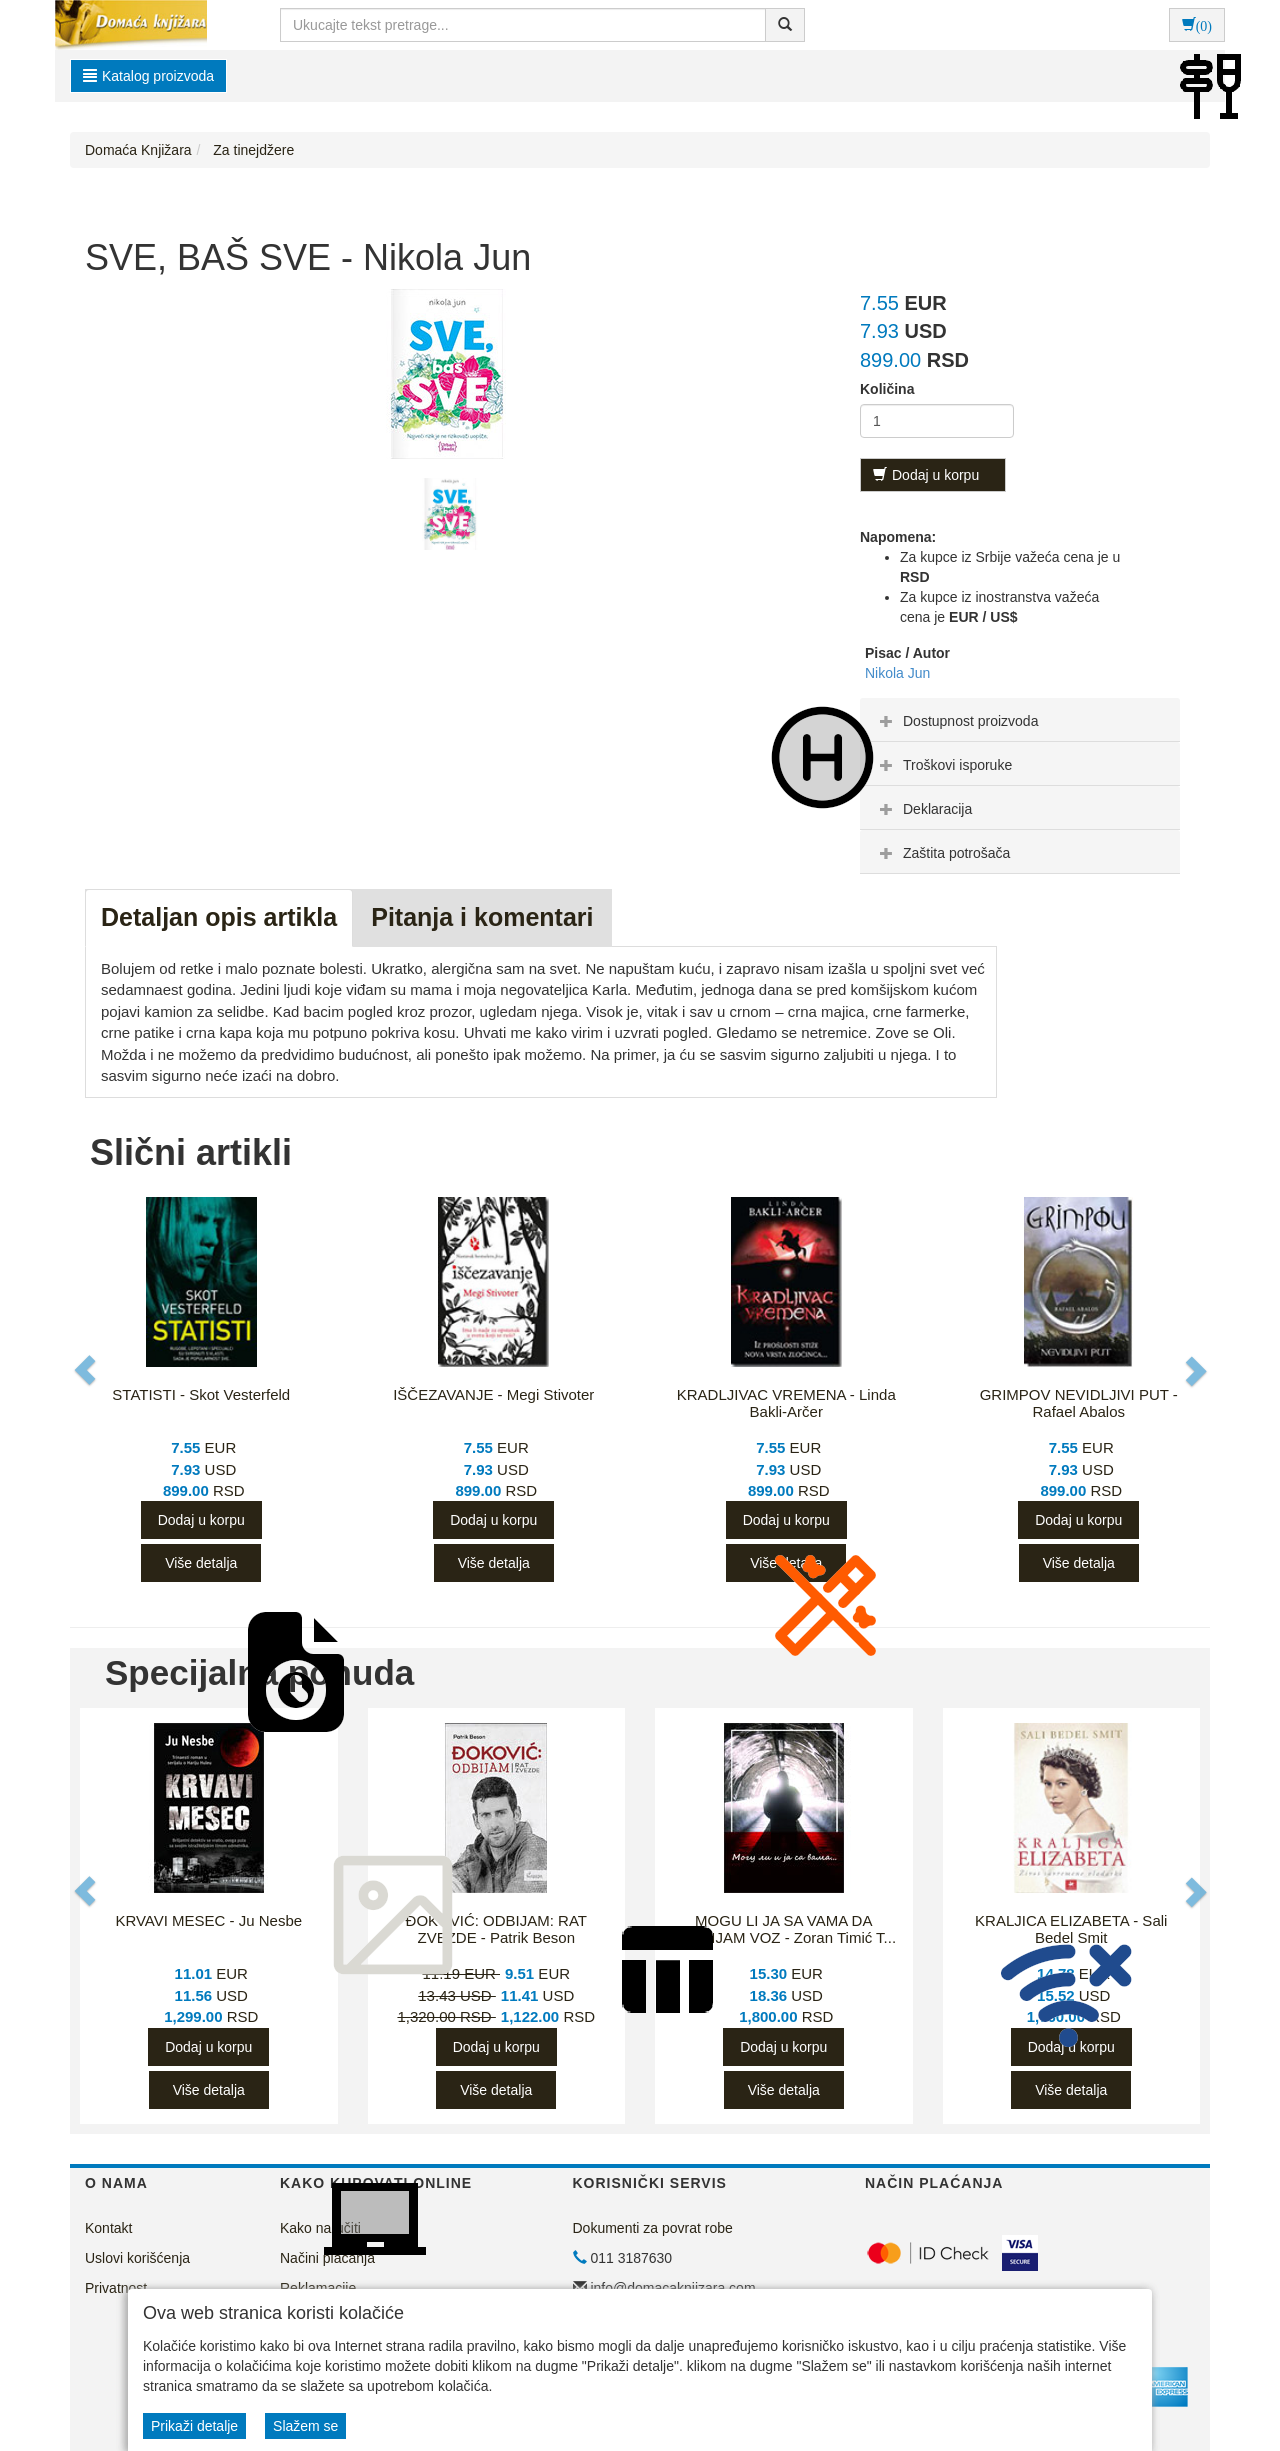  What do you see at coordinates (1068, 1993) in the screenshot?
I see `no wifi connection available` at bounding box center [1068, 1993].